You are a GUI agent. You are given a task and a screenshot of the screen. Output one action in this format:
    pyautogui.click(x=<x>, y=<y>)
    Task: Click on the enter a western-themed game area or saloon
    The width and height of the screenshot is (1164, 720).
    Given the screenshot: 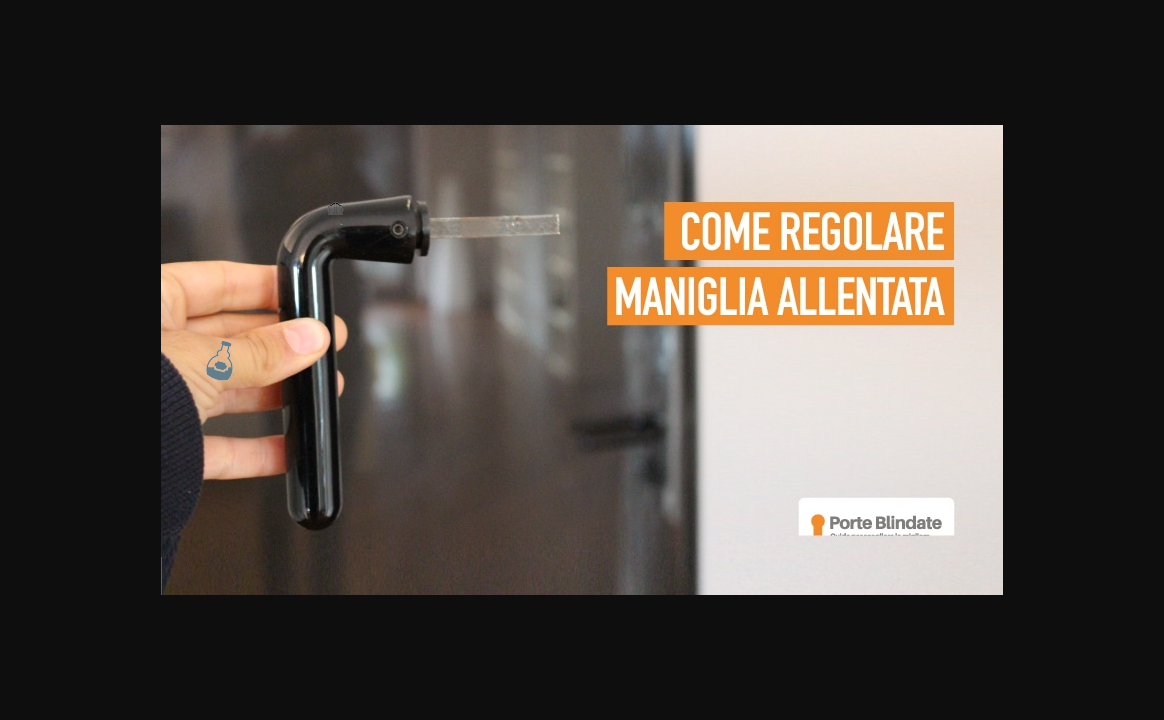 What is the action you would take?
    pyautogui.click(x=335, y=208)
    